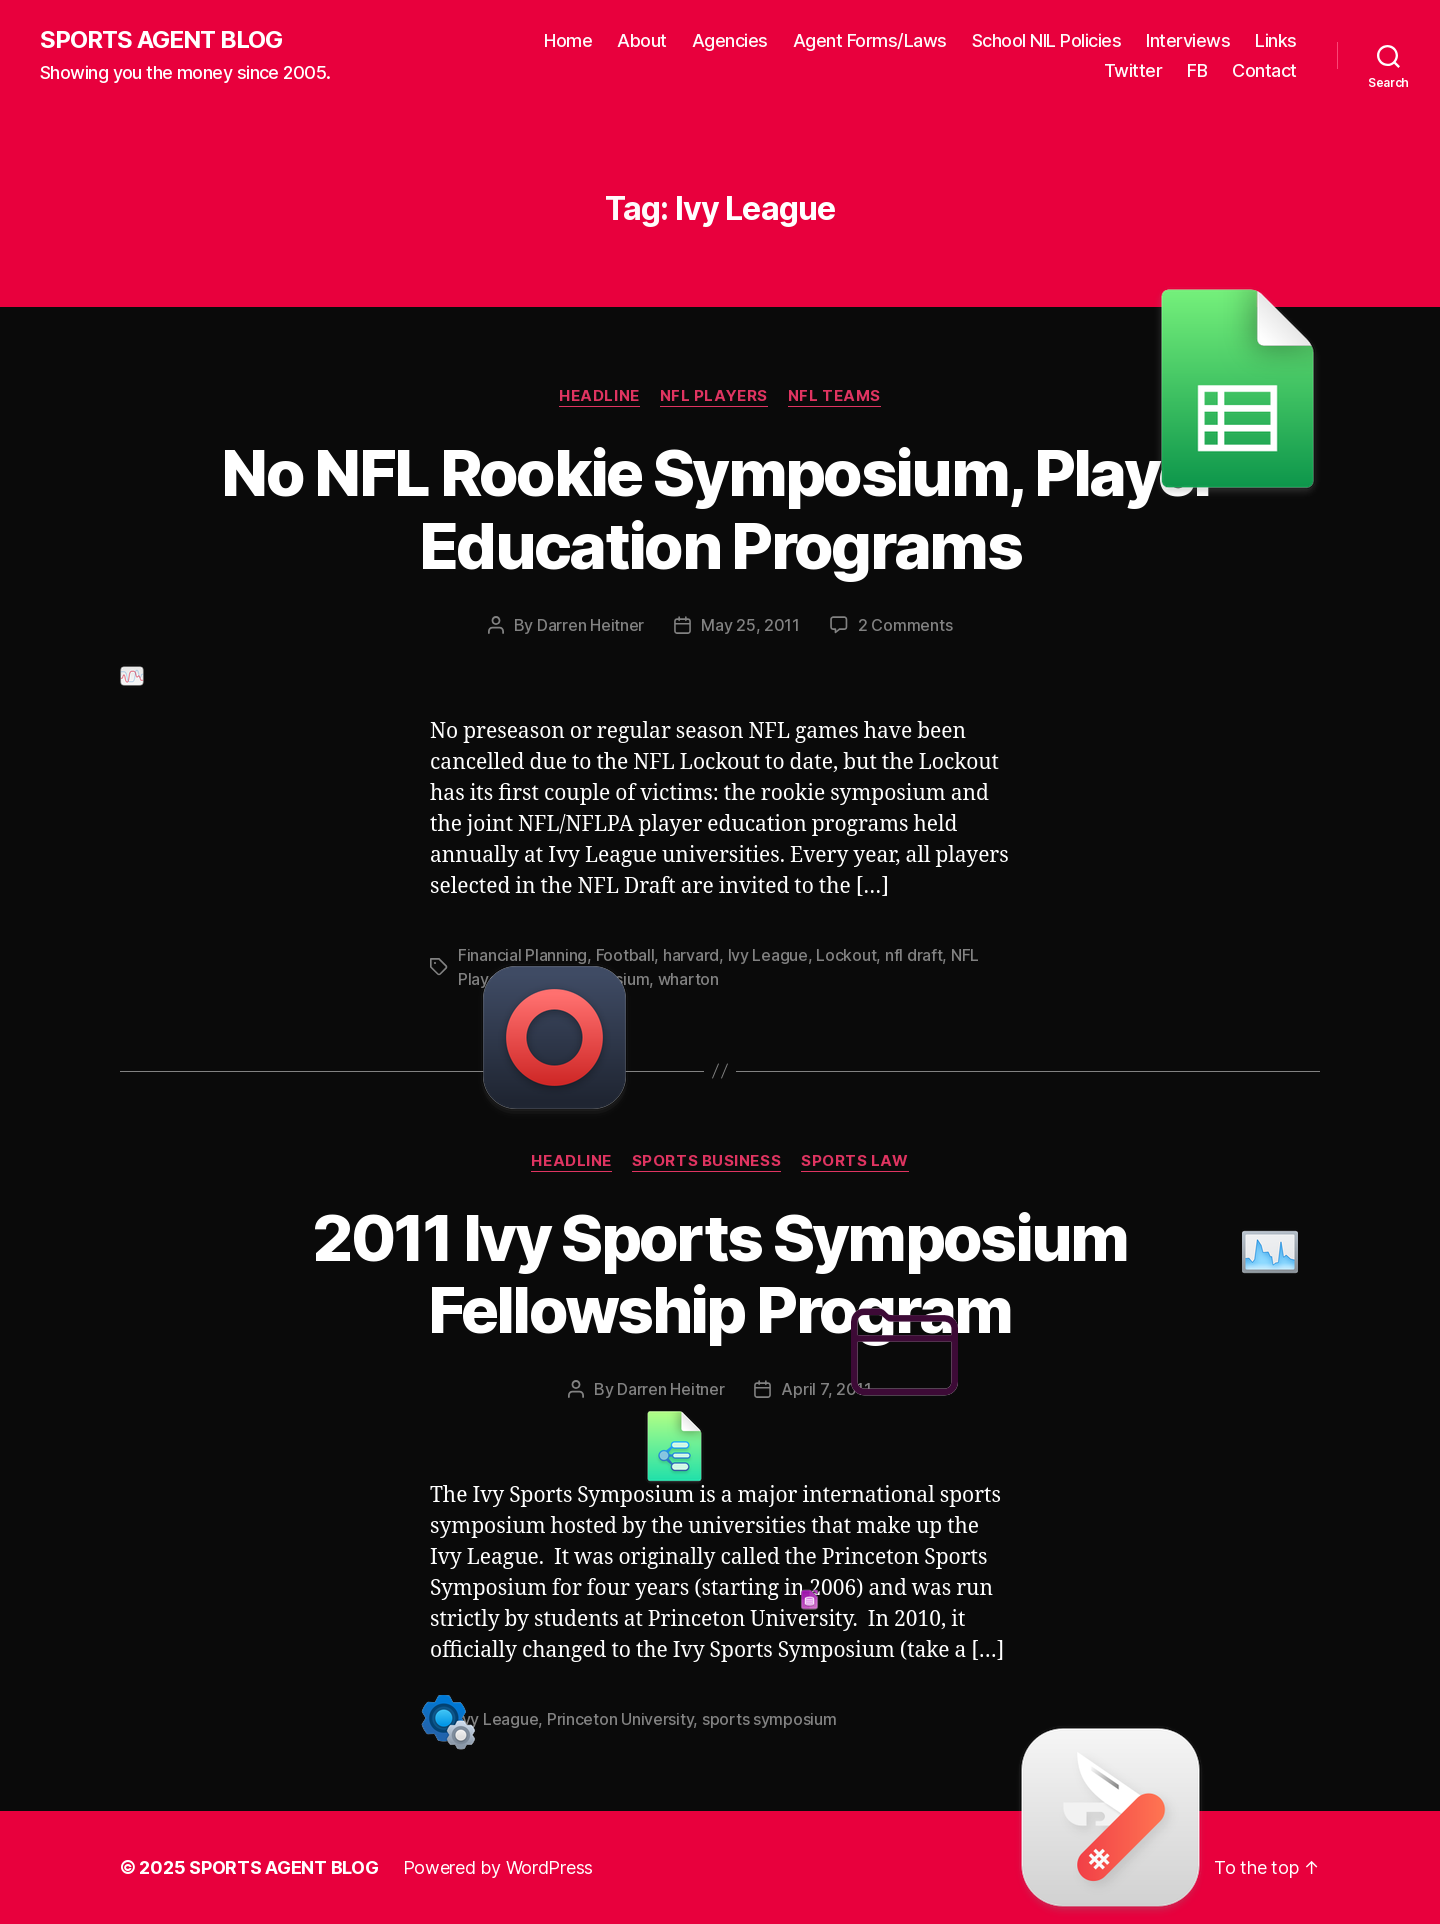 Image resolution: width=1440 pixels, height=1924 pixels. Describe the element at coordinates (449, 1723) in the screenshot. I see `open system settings` at that location.